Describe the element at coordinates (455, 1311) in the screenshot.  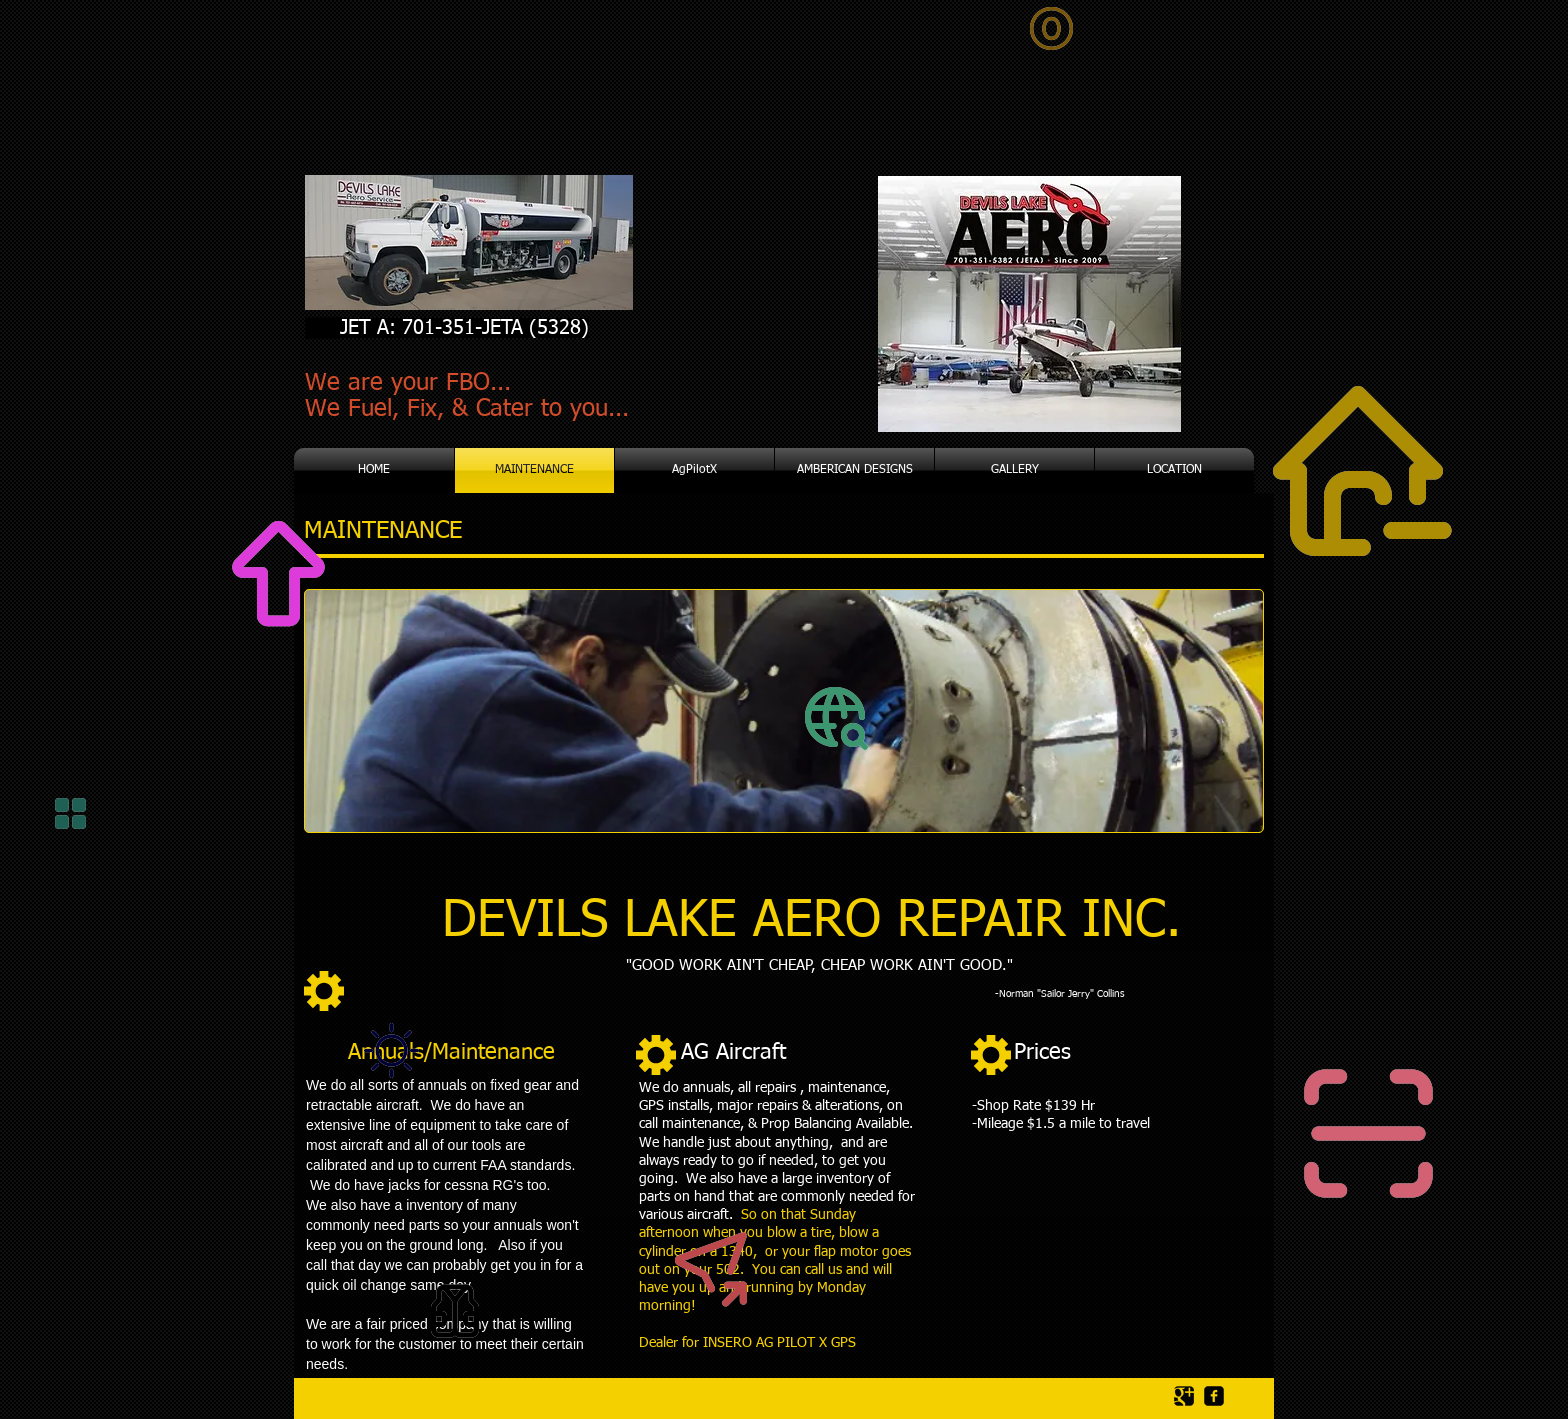
I see `view outerwear or jacket options` at that location.